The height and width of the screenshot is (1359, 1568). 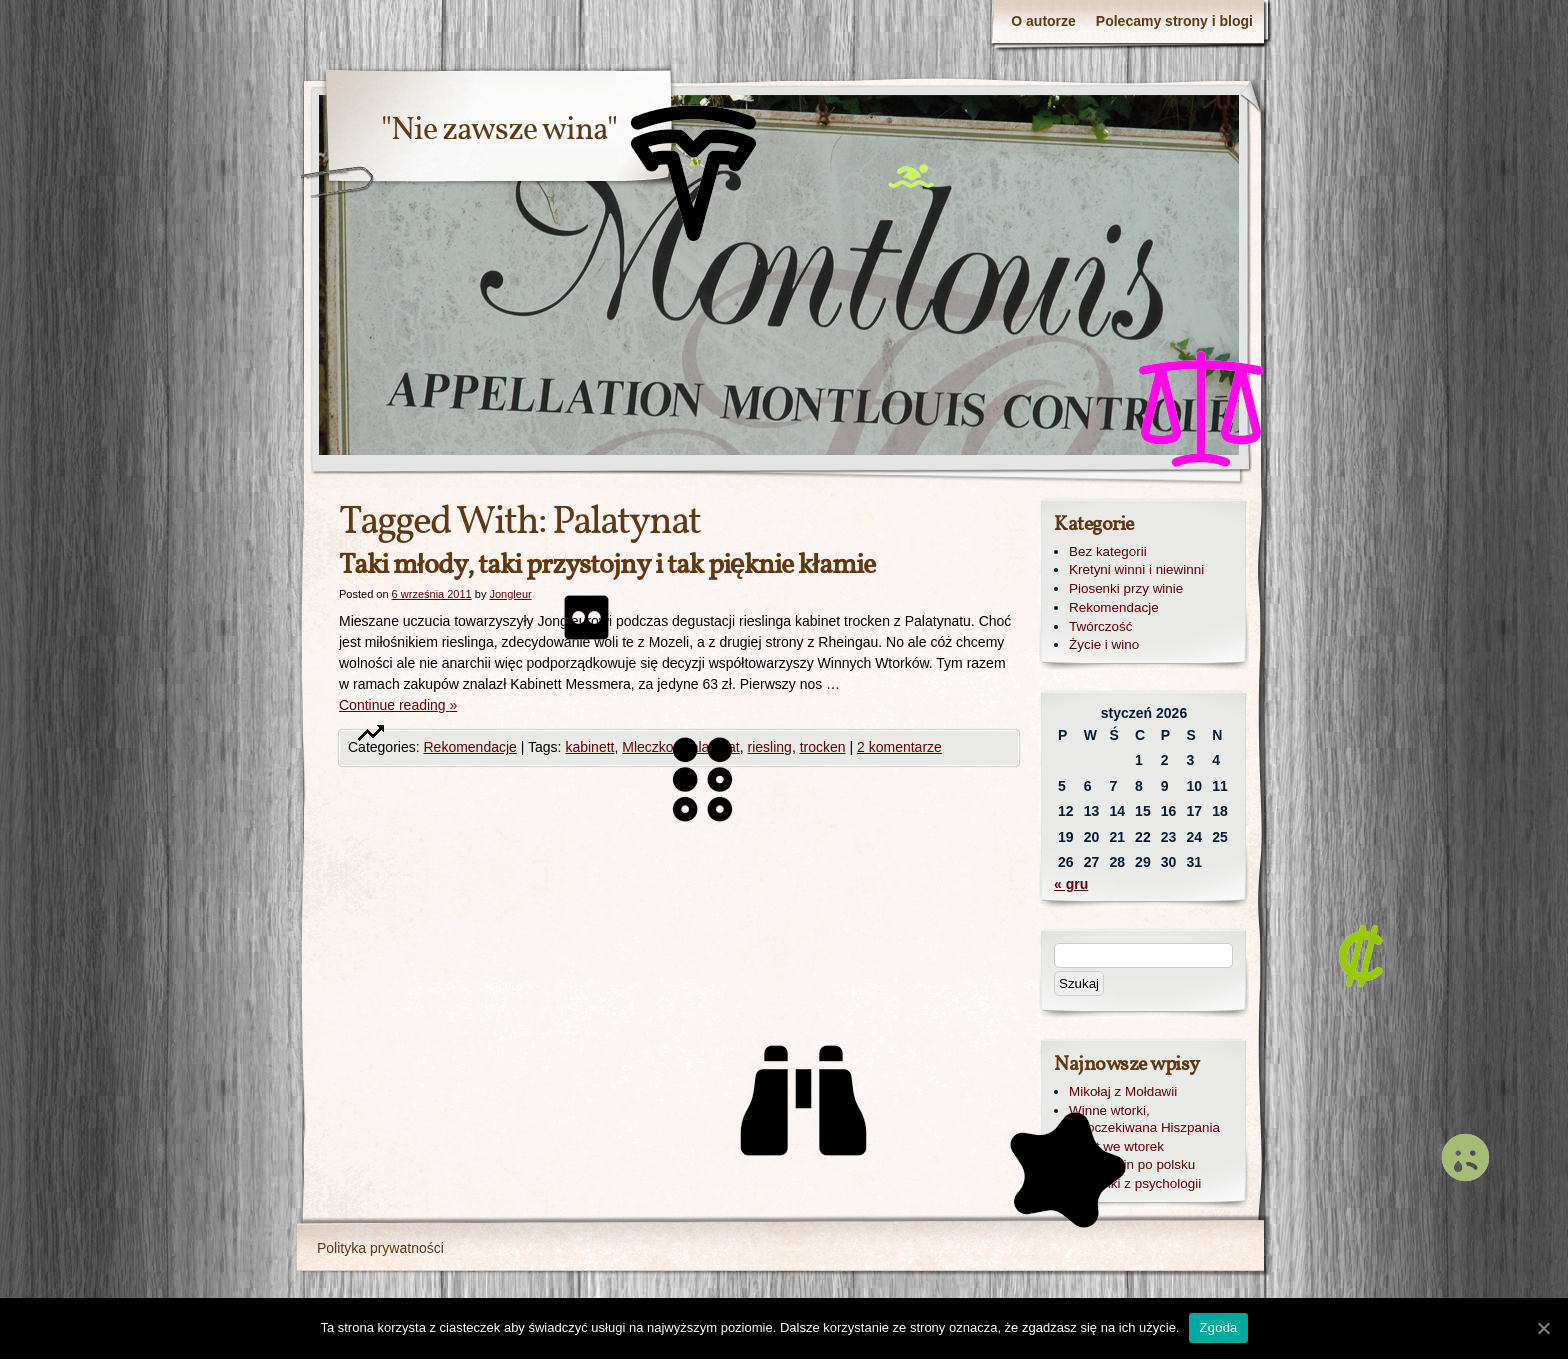 What do you see at coordinates (1361, 956) in the screenshot?
I see `indicates Costa Rican colón currency` at bounding box center [1361, 956].